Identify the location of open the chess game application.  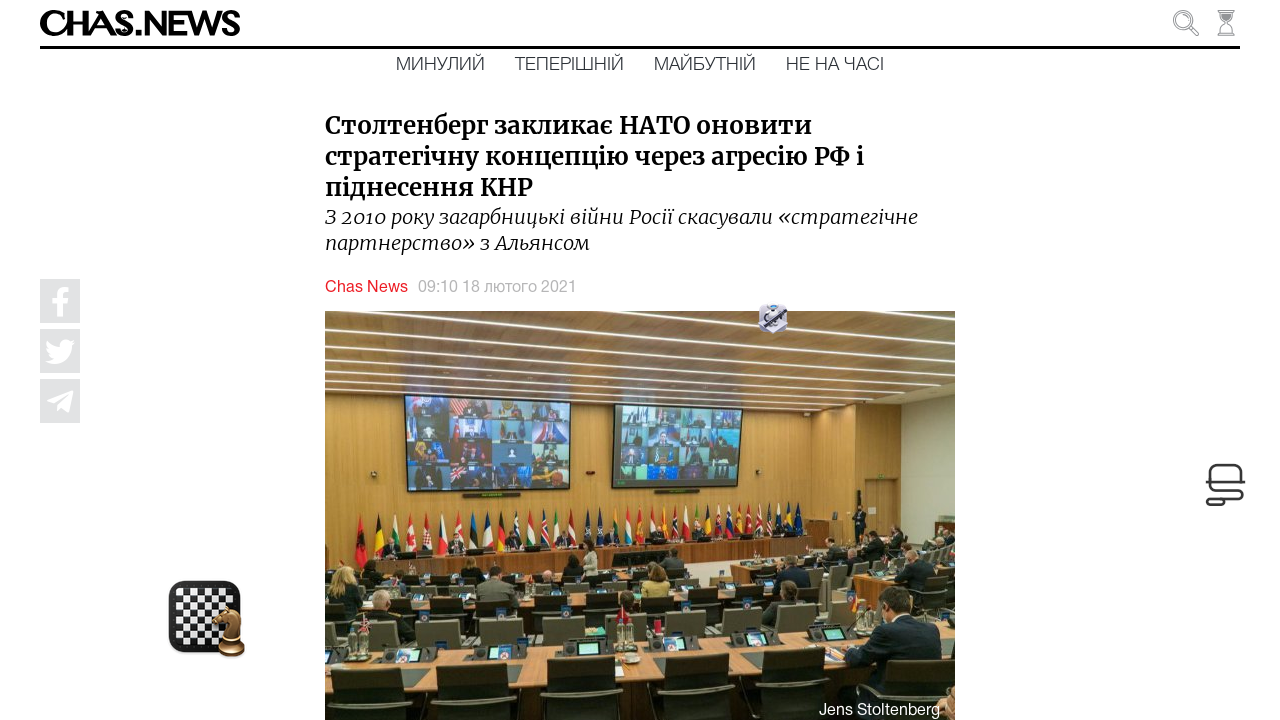
(204, 616).